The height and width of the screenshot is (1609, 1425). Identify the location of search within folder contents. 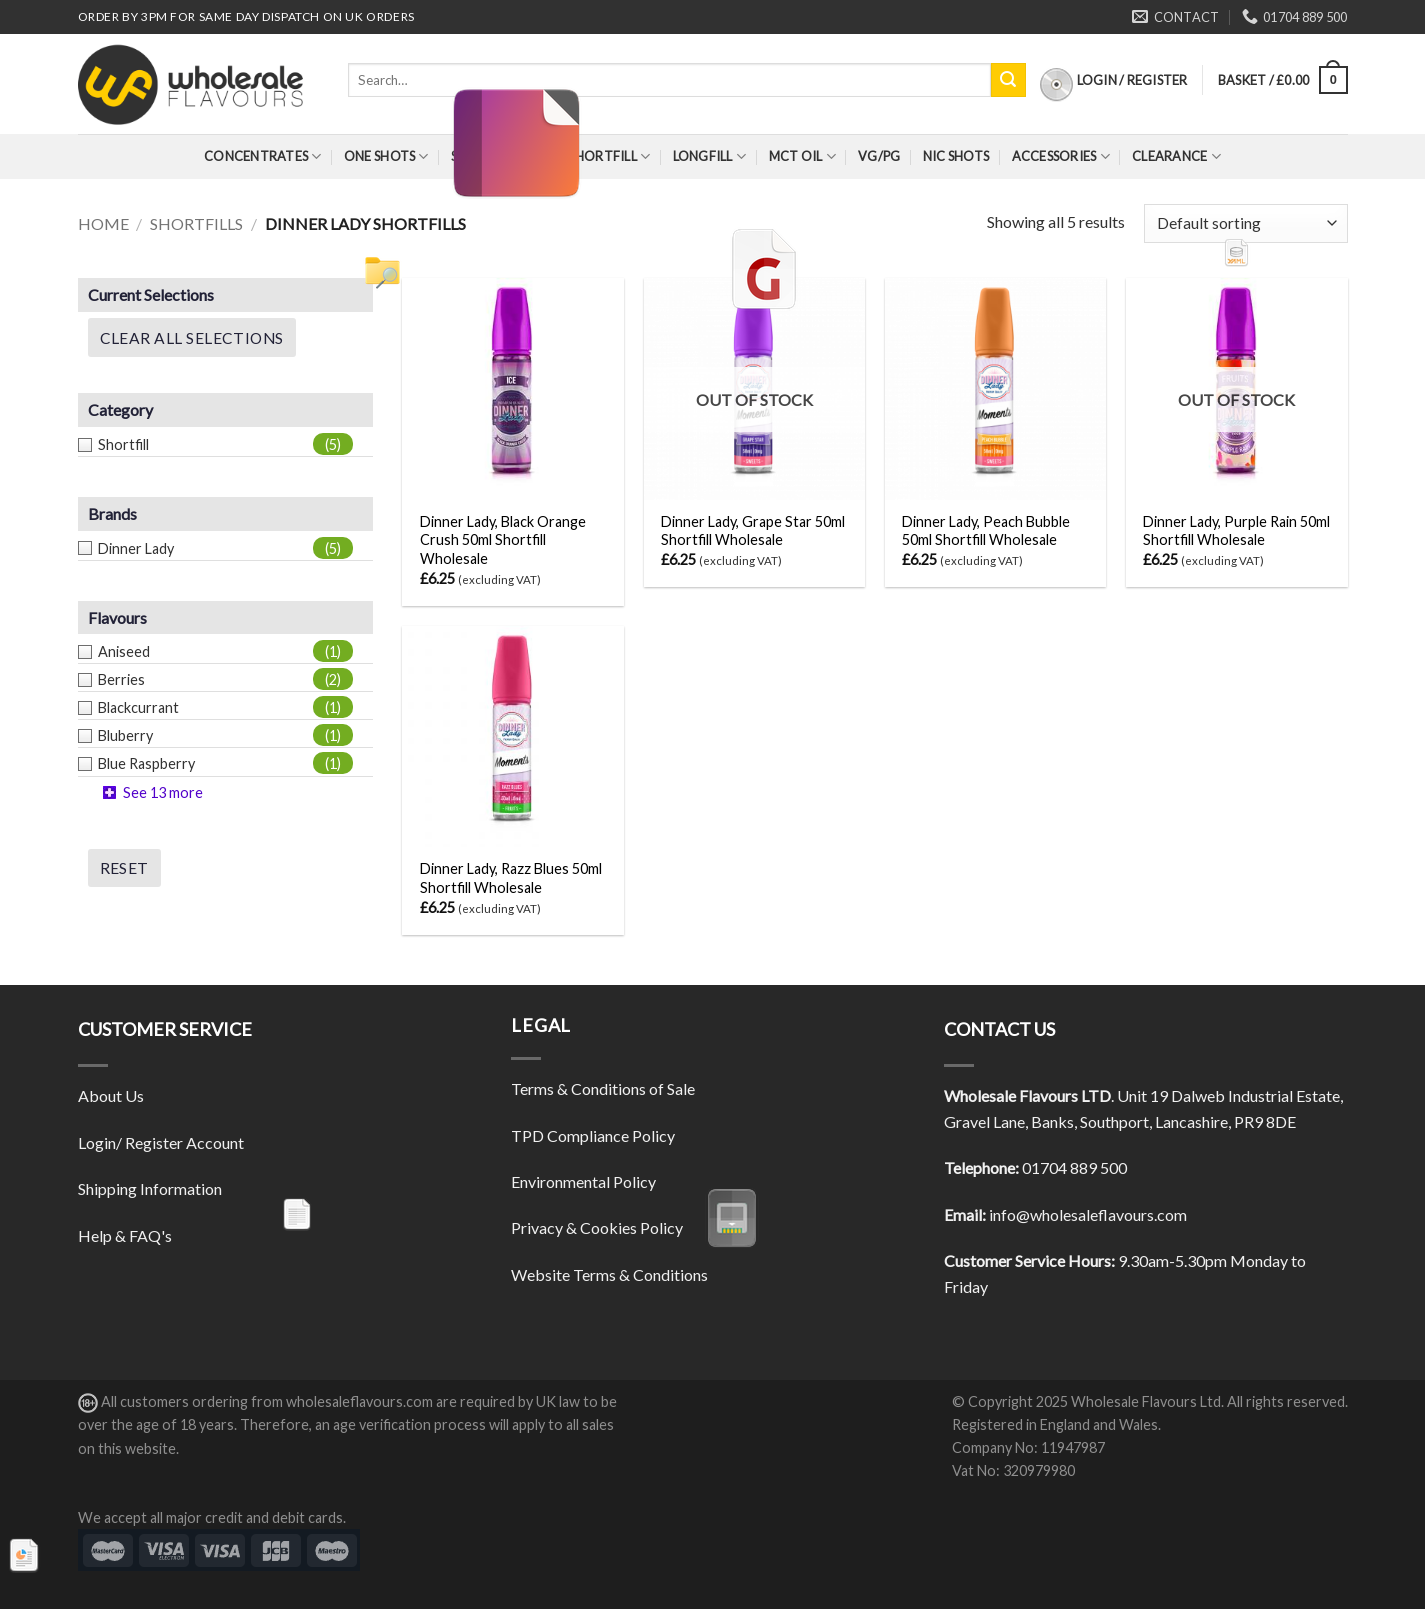
(382, 271).